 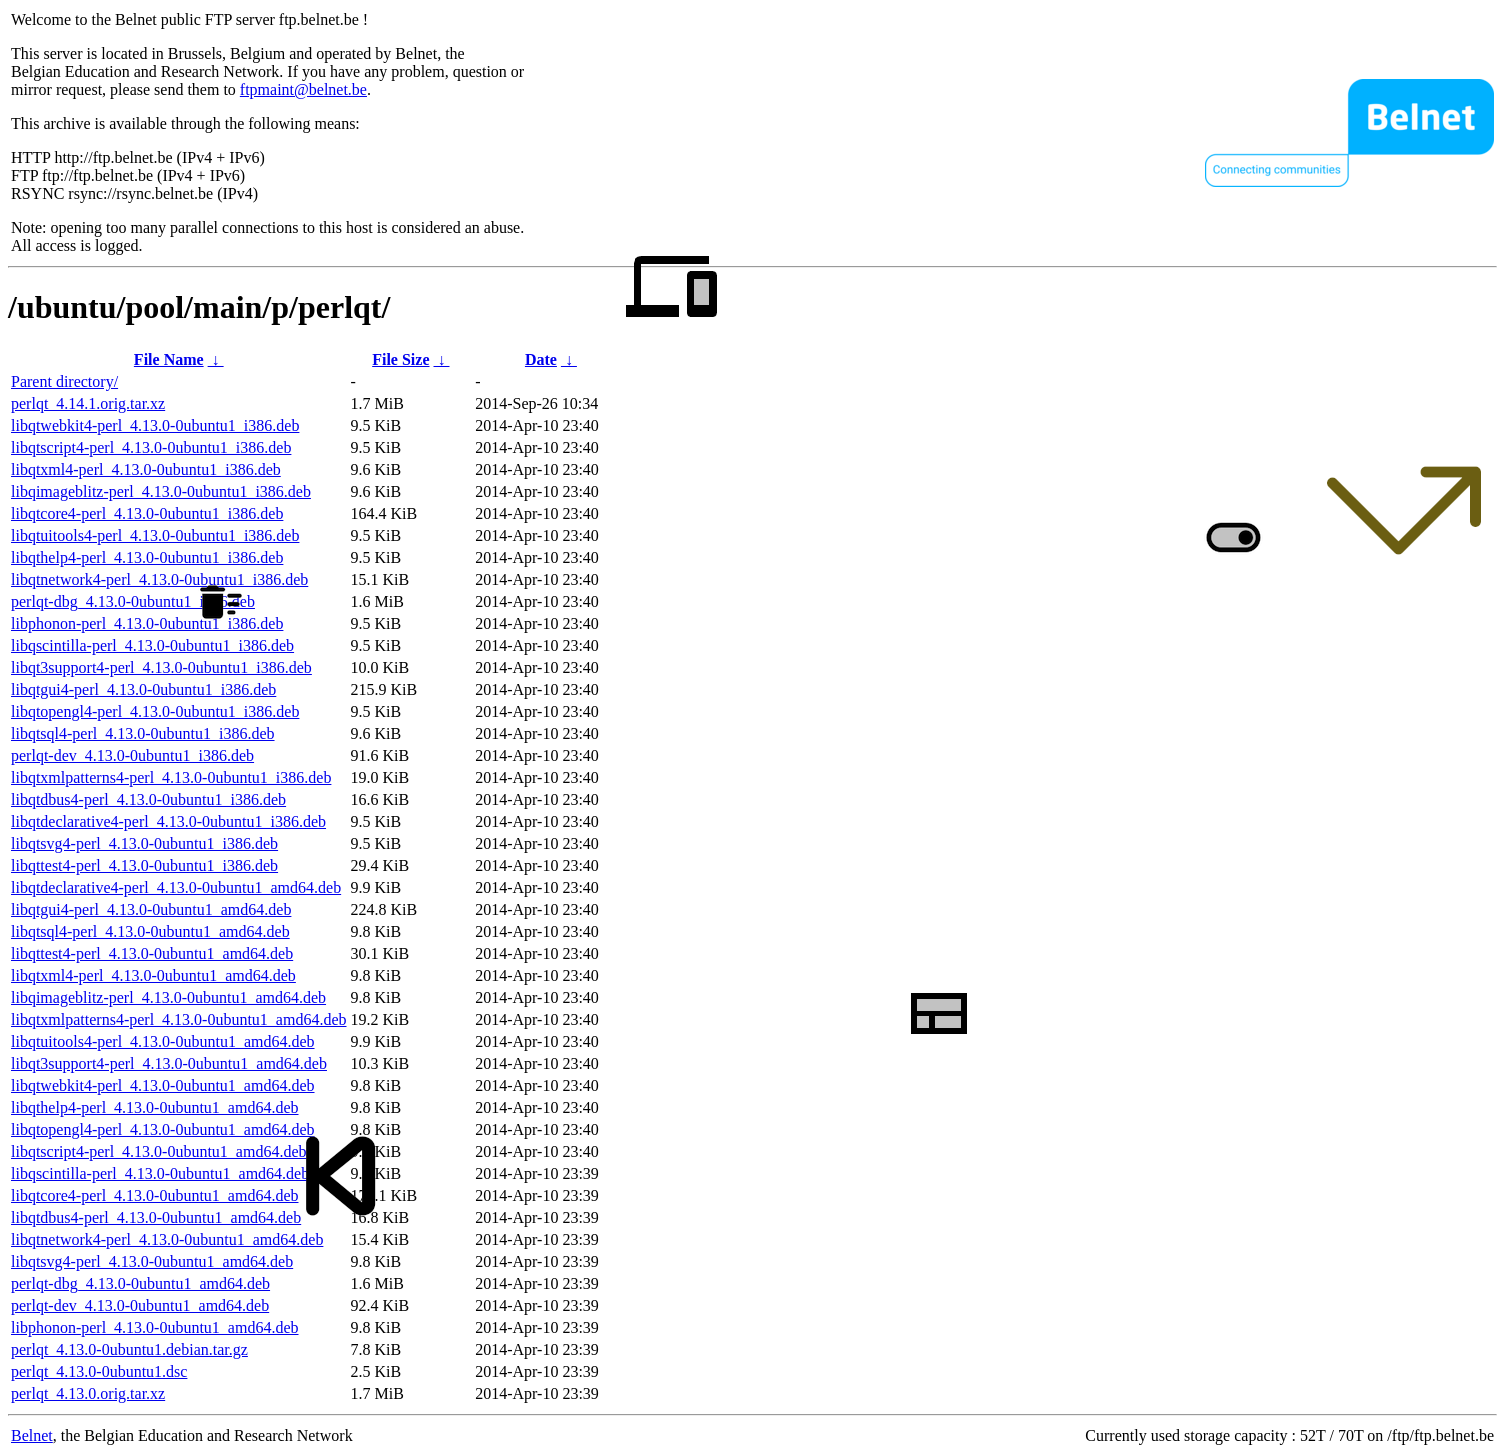 I want to click on connect your phone to another device, so click(x=671, y=286).